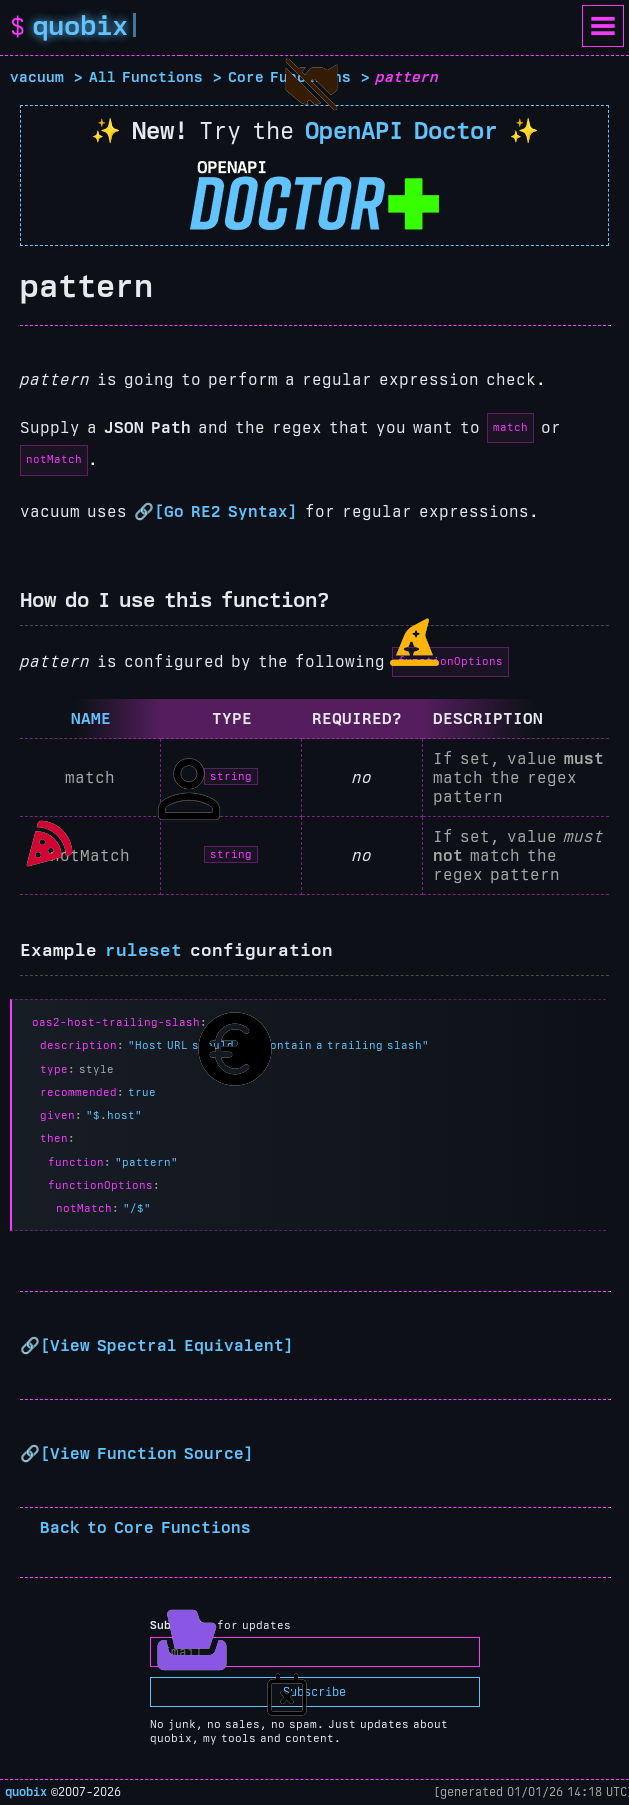 Image resolution: width=629 pixels, height=1805 pixels. Describe the element at coordinates (189, 789) in the screenshot. I see `view your profile` at that location.